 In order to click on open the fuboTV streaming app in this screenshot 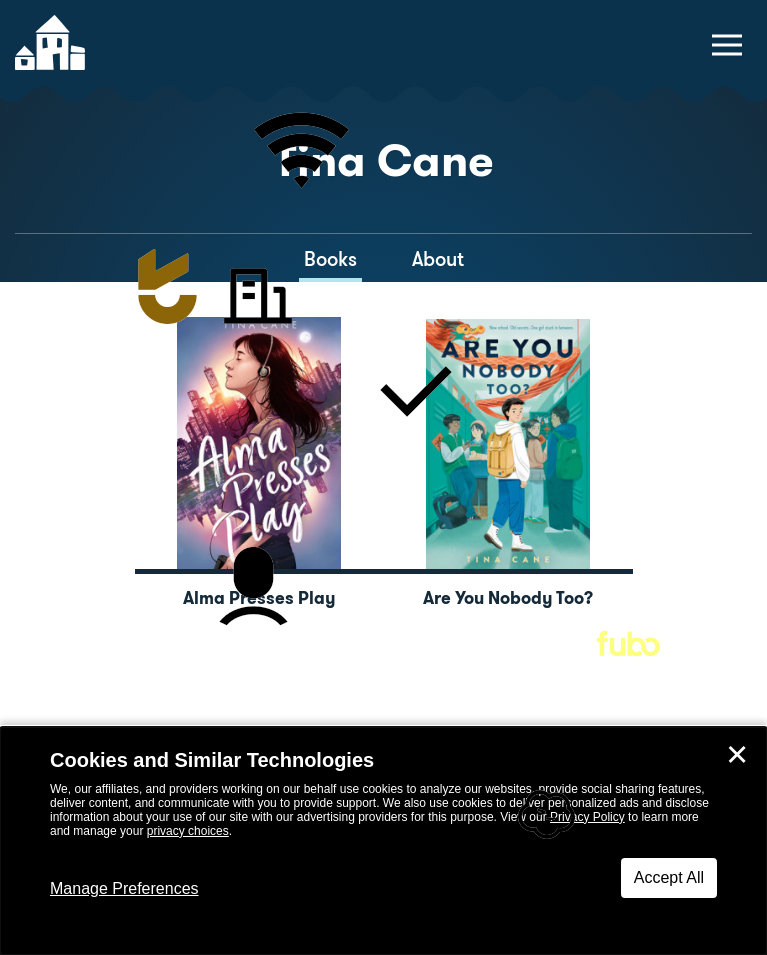, I will do `click(628, 643)`.